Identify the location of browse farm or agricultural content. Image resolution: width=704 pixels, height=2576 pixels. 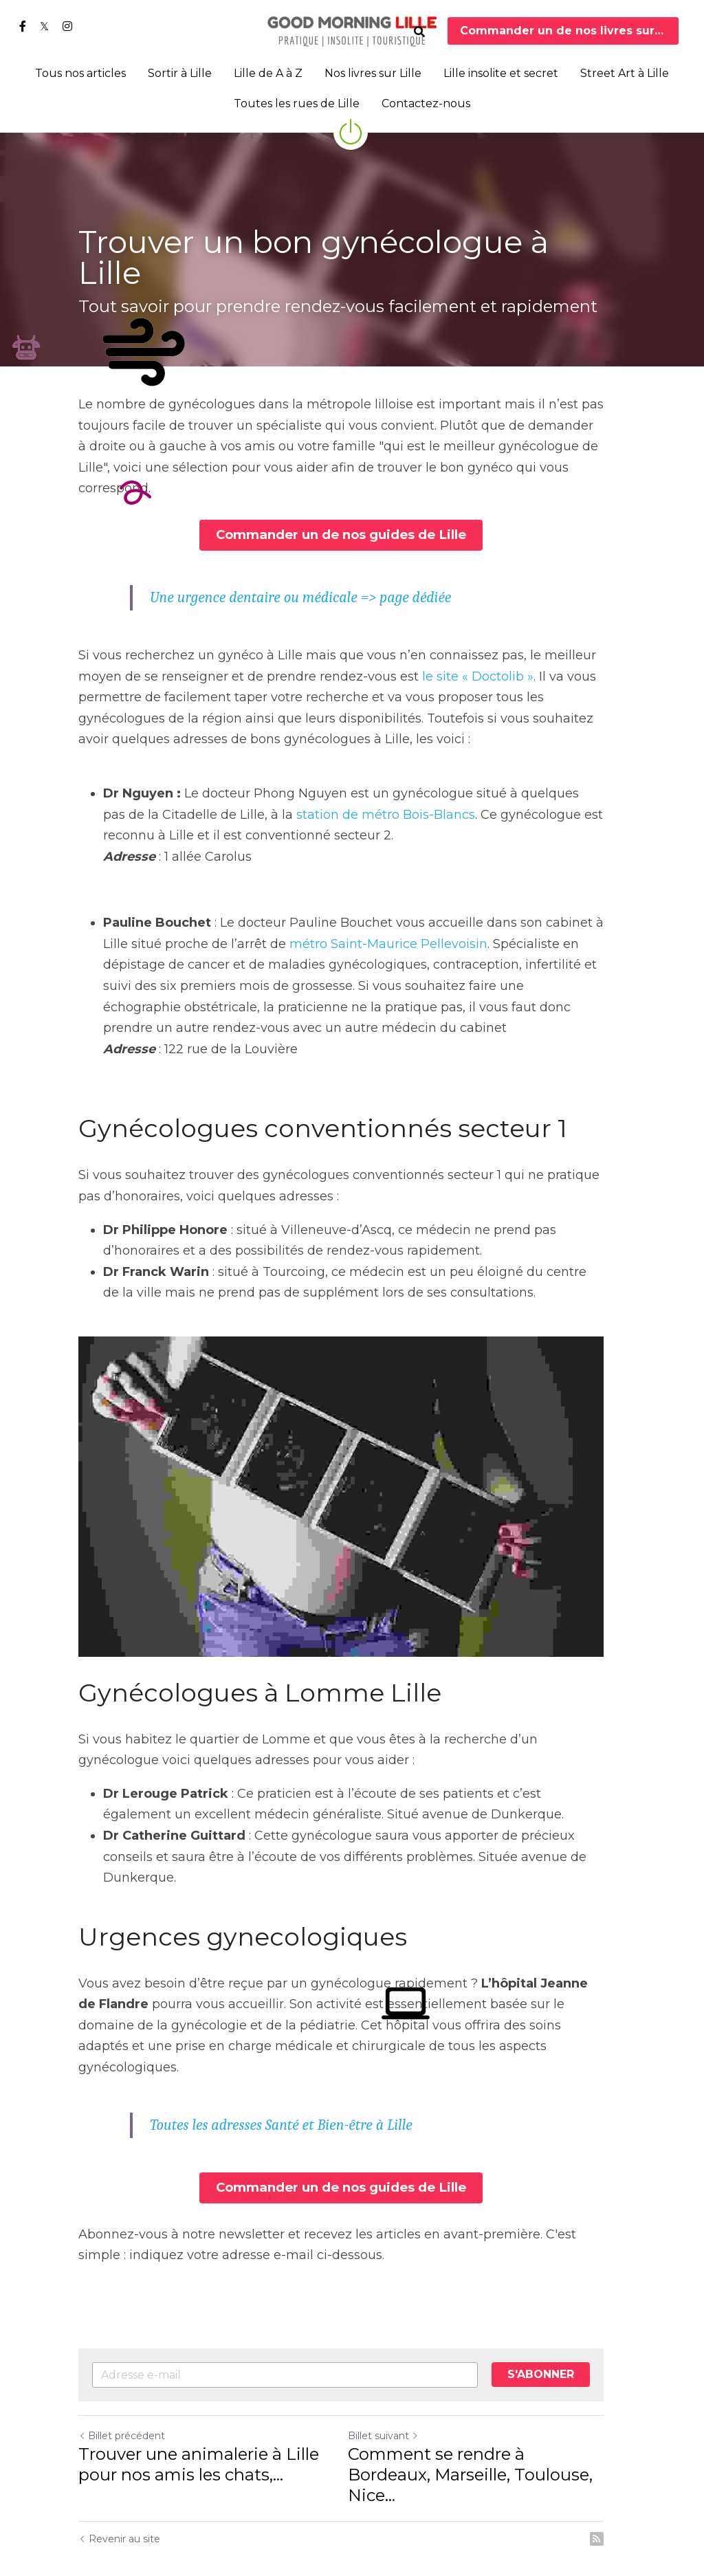
(26, 348).